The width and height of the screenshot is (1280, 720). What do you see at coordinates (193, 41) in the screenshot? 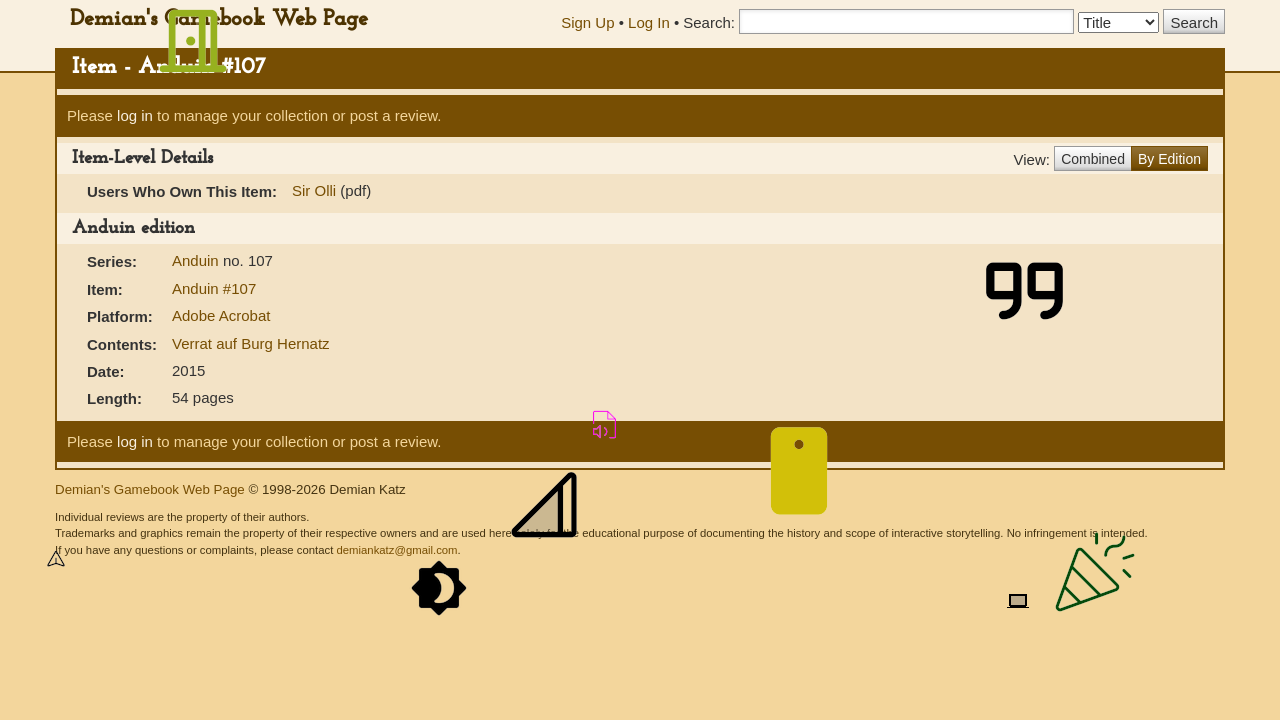
I see `log out or exit the application` at bounding box center [193, 41].